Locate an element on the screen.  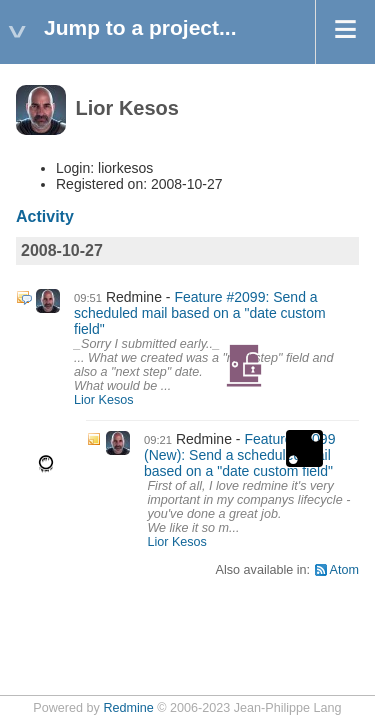
equip a frost ring item is located at coordinates (46, 464).